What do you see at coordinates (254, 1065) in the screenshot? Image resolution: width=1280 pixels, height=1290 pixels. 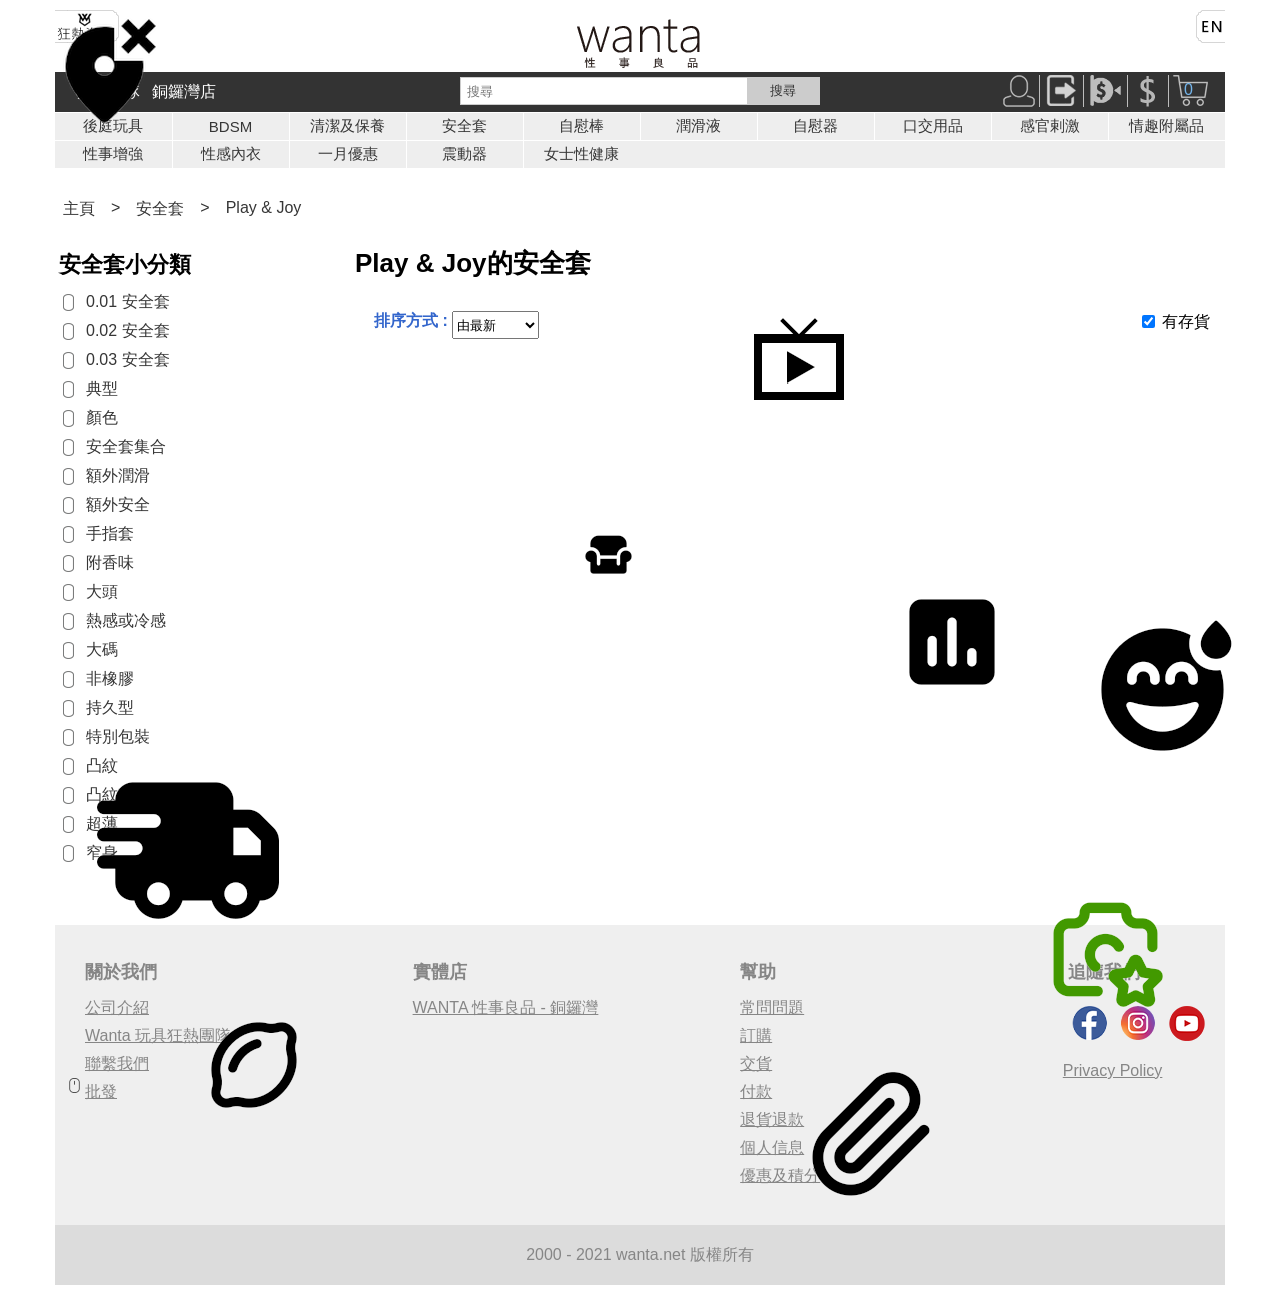 I see `indicates fresh or organic content` at bounding box center [254, 1065].